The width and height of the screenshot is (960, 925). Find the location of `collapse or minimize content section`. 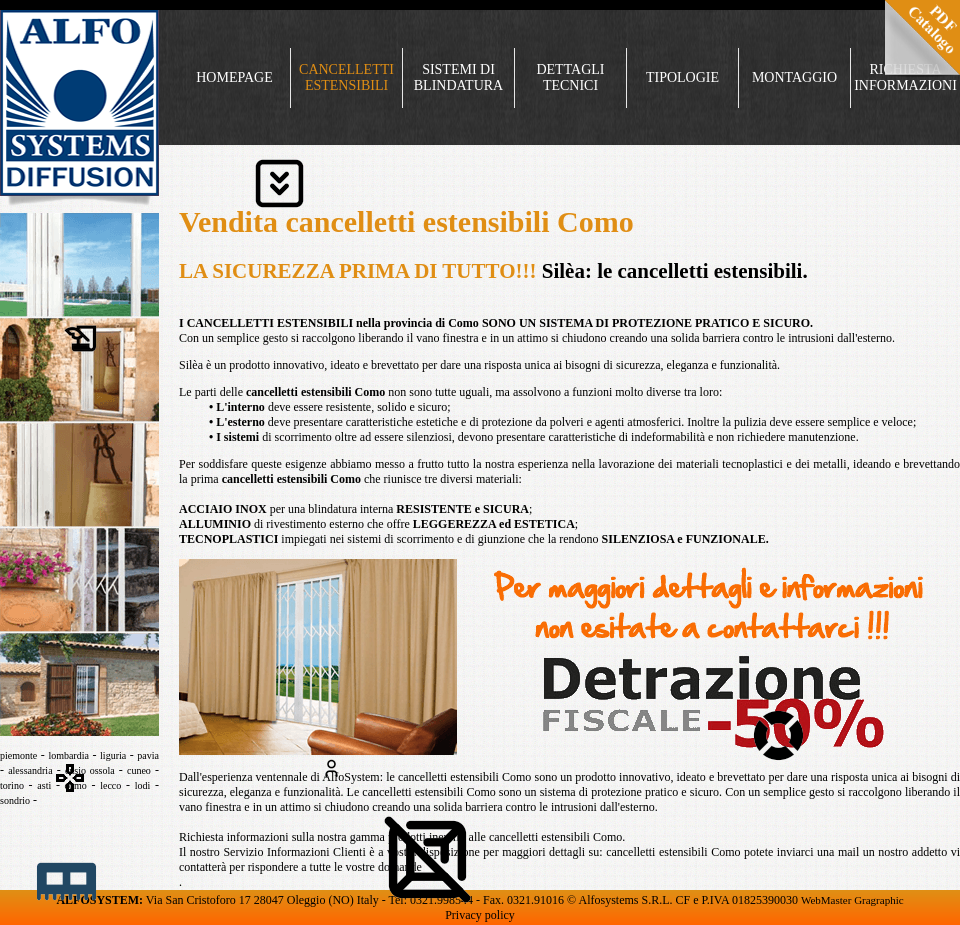

collapse or minimize content section is located at coordinates (279, 183).